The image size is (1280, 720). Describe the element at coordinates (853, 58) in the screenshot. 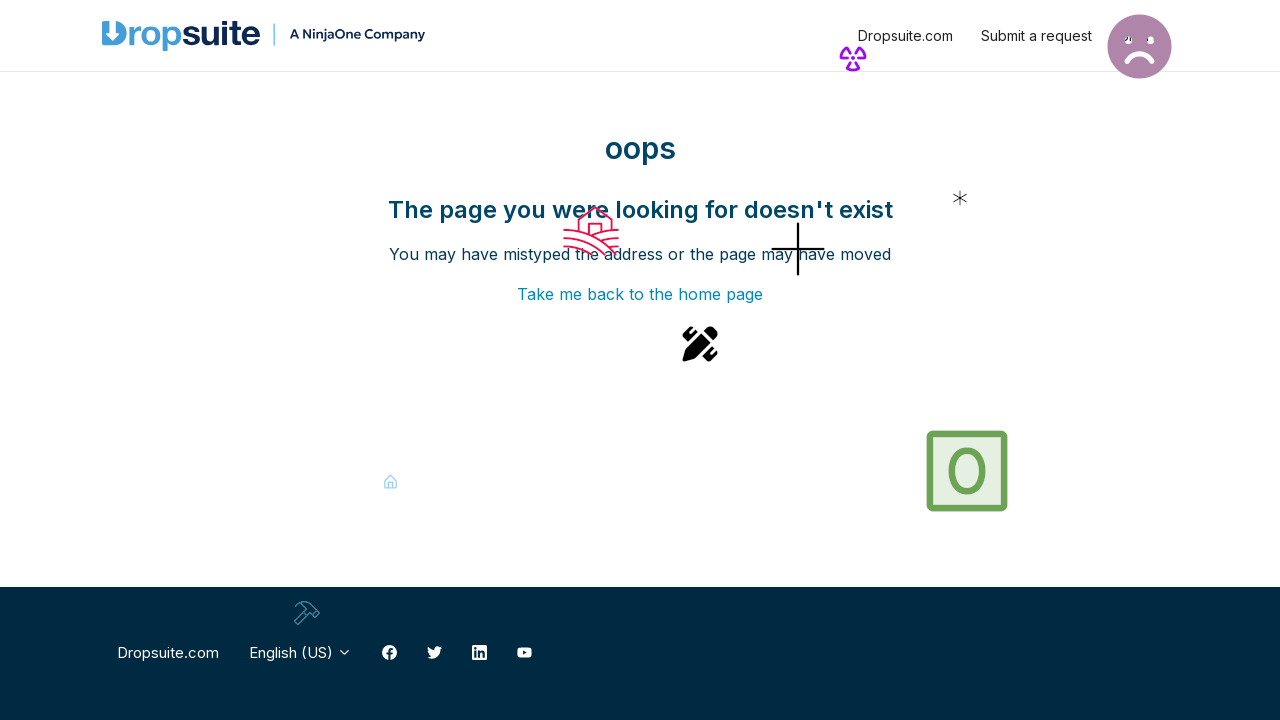

I see `indicates radioactive or hazardous material warning` at that location.